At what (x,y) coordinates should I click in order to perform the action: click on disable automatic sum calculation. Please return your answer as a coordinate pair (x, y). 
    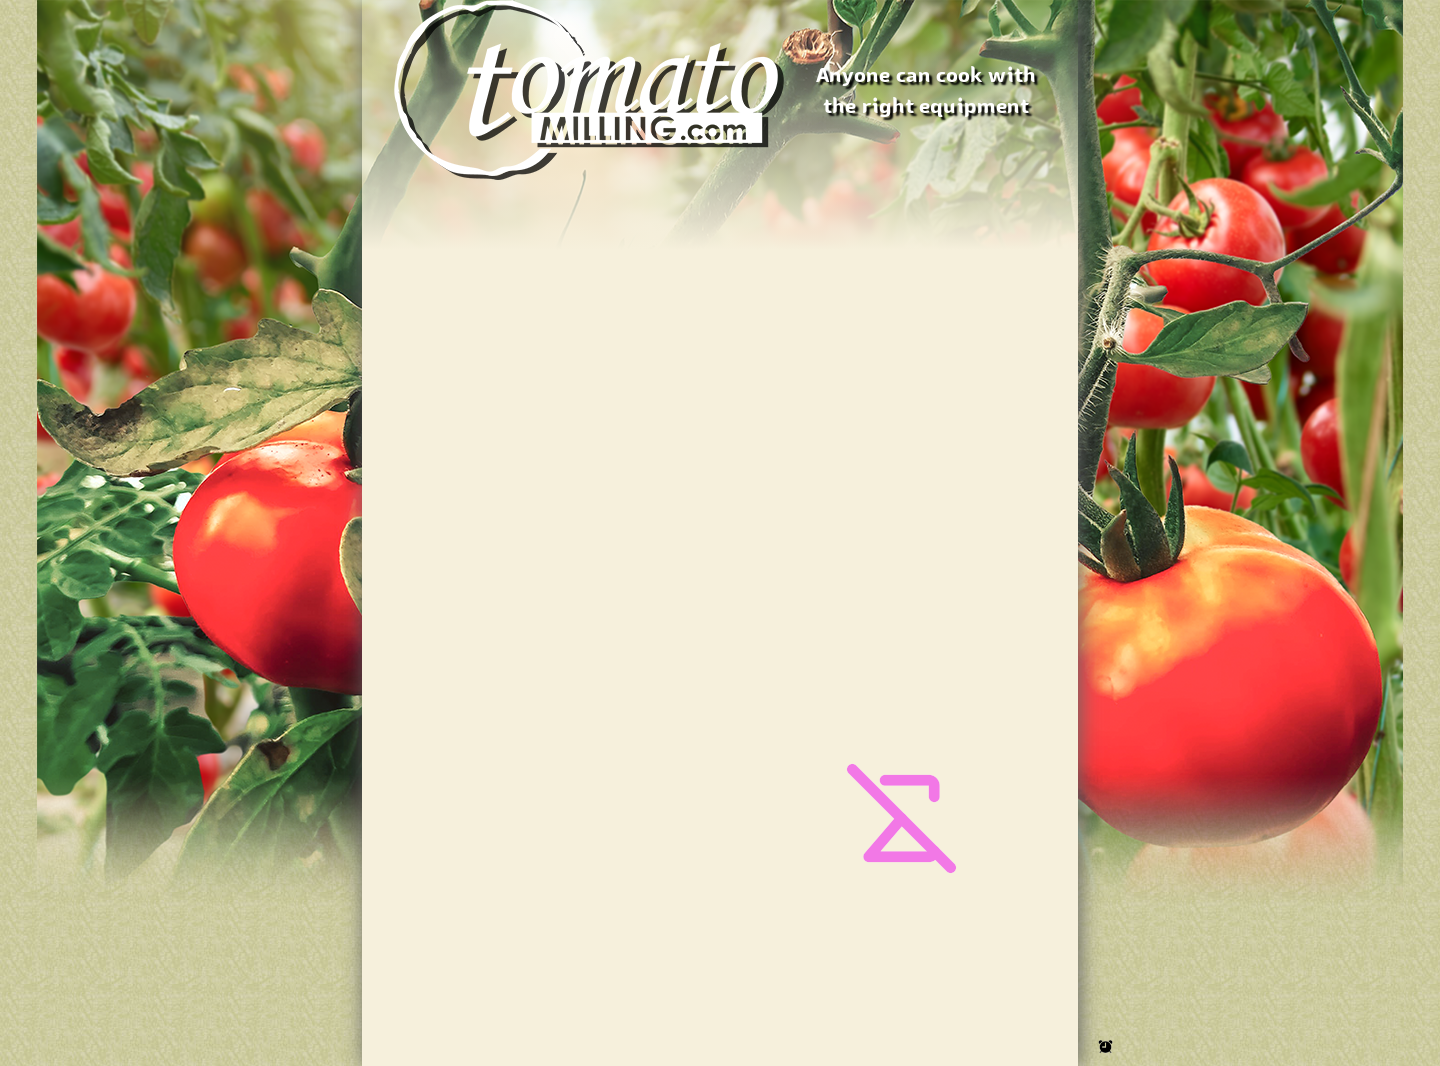
    Looking at the image, I should click on (901, 818).